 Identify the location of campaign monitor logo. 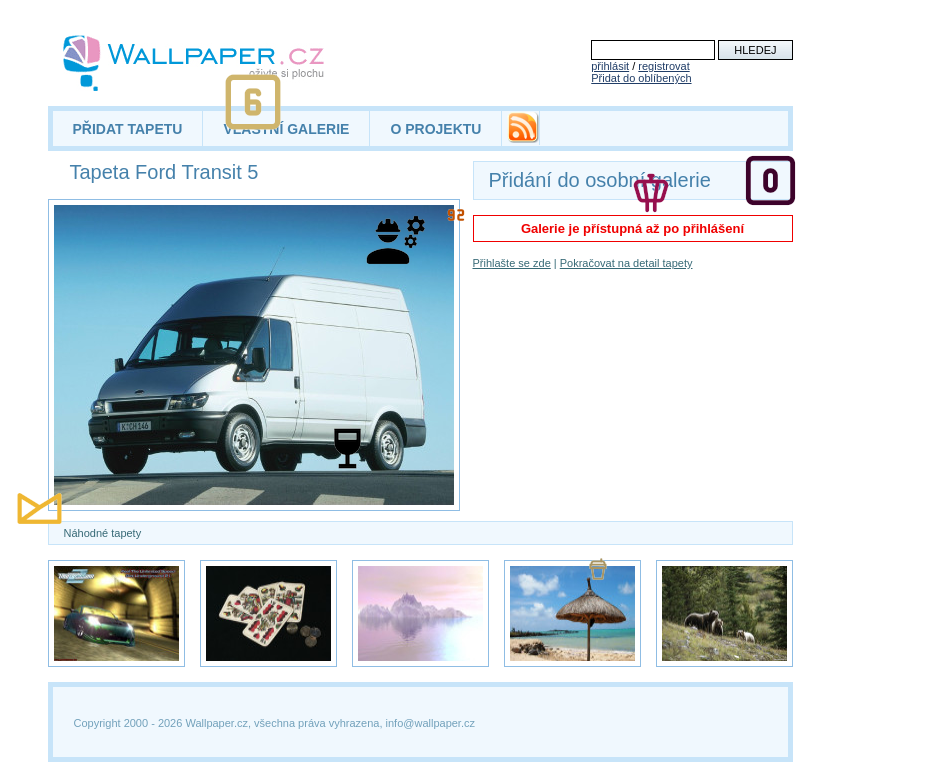
(39, 508).